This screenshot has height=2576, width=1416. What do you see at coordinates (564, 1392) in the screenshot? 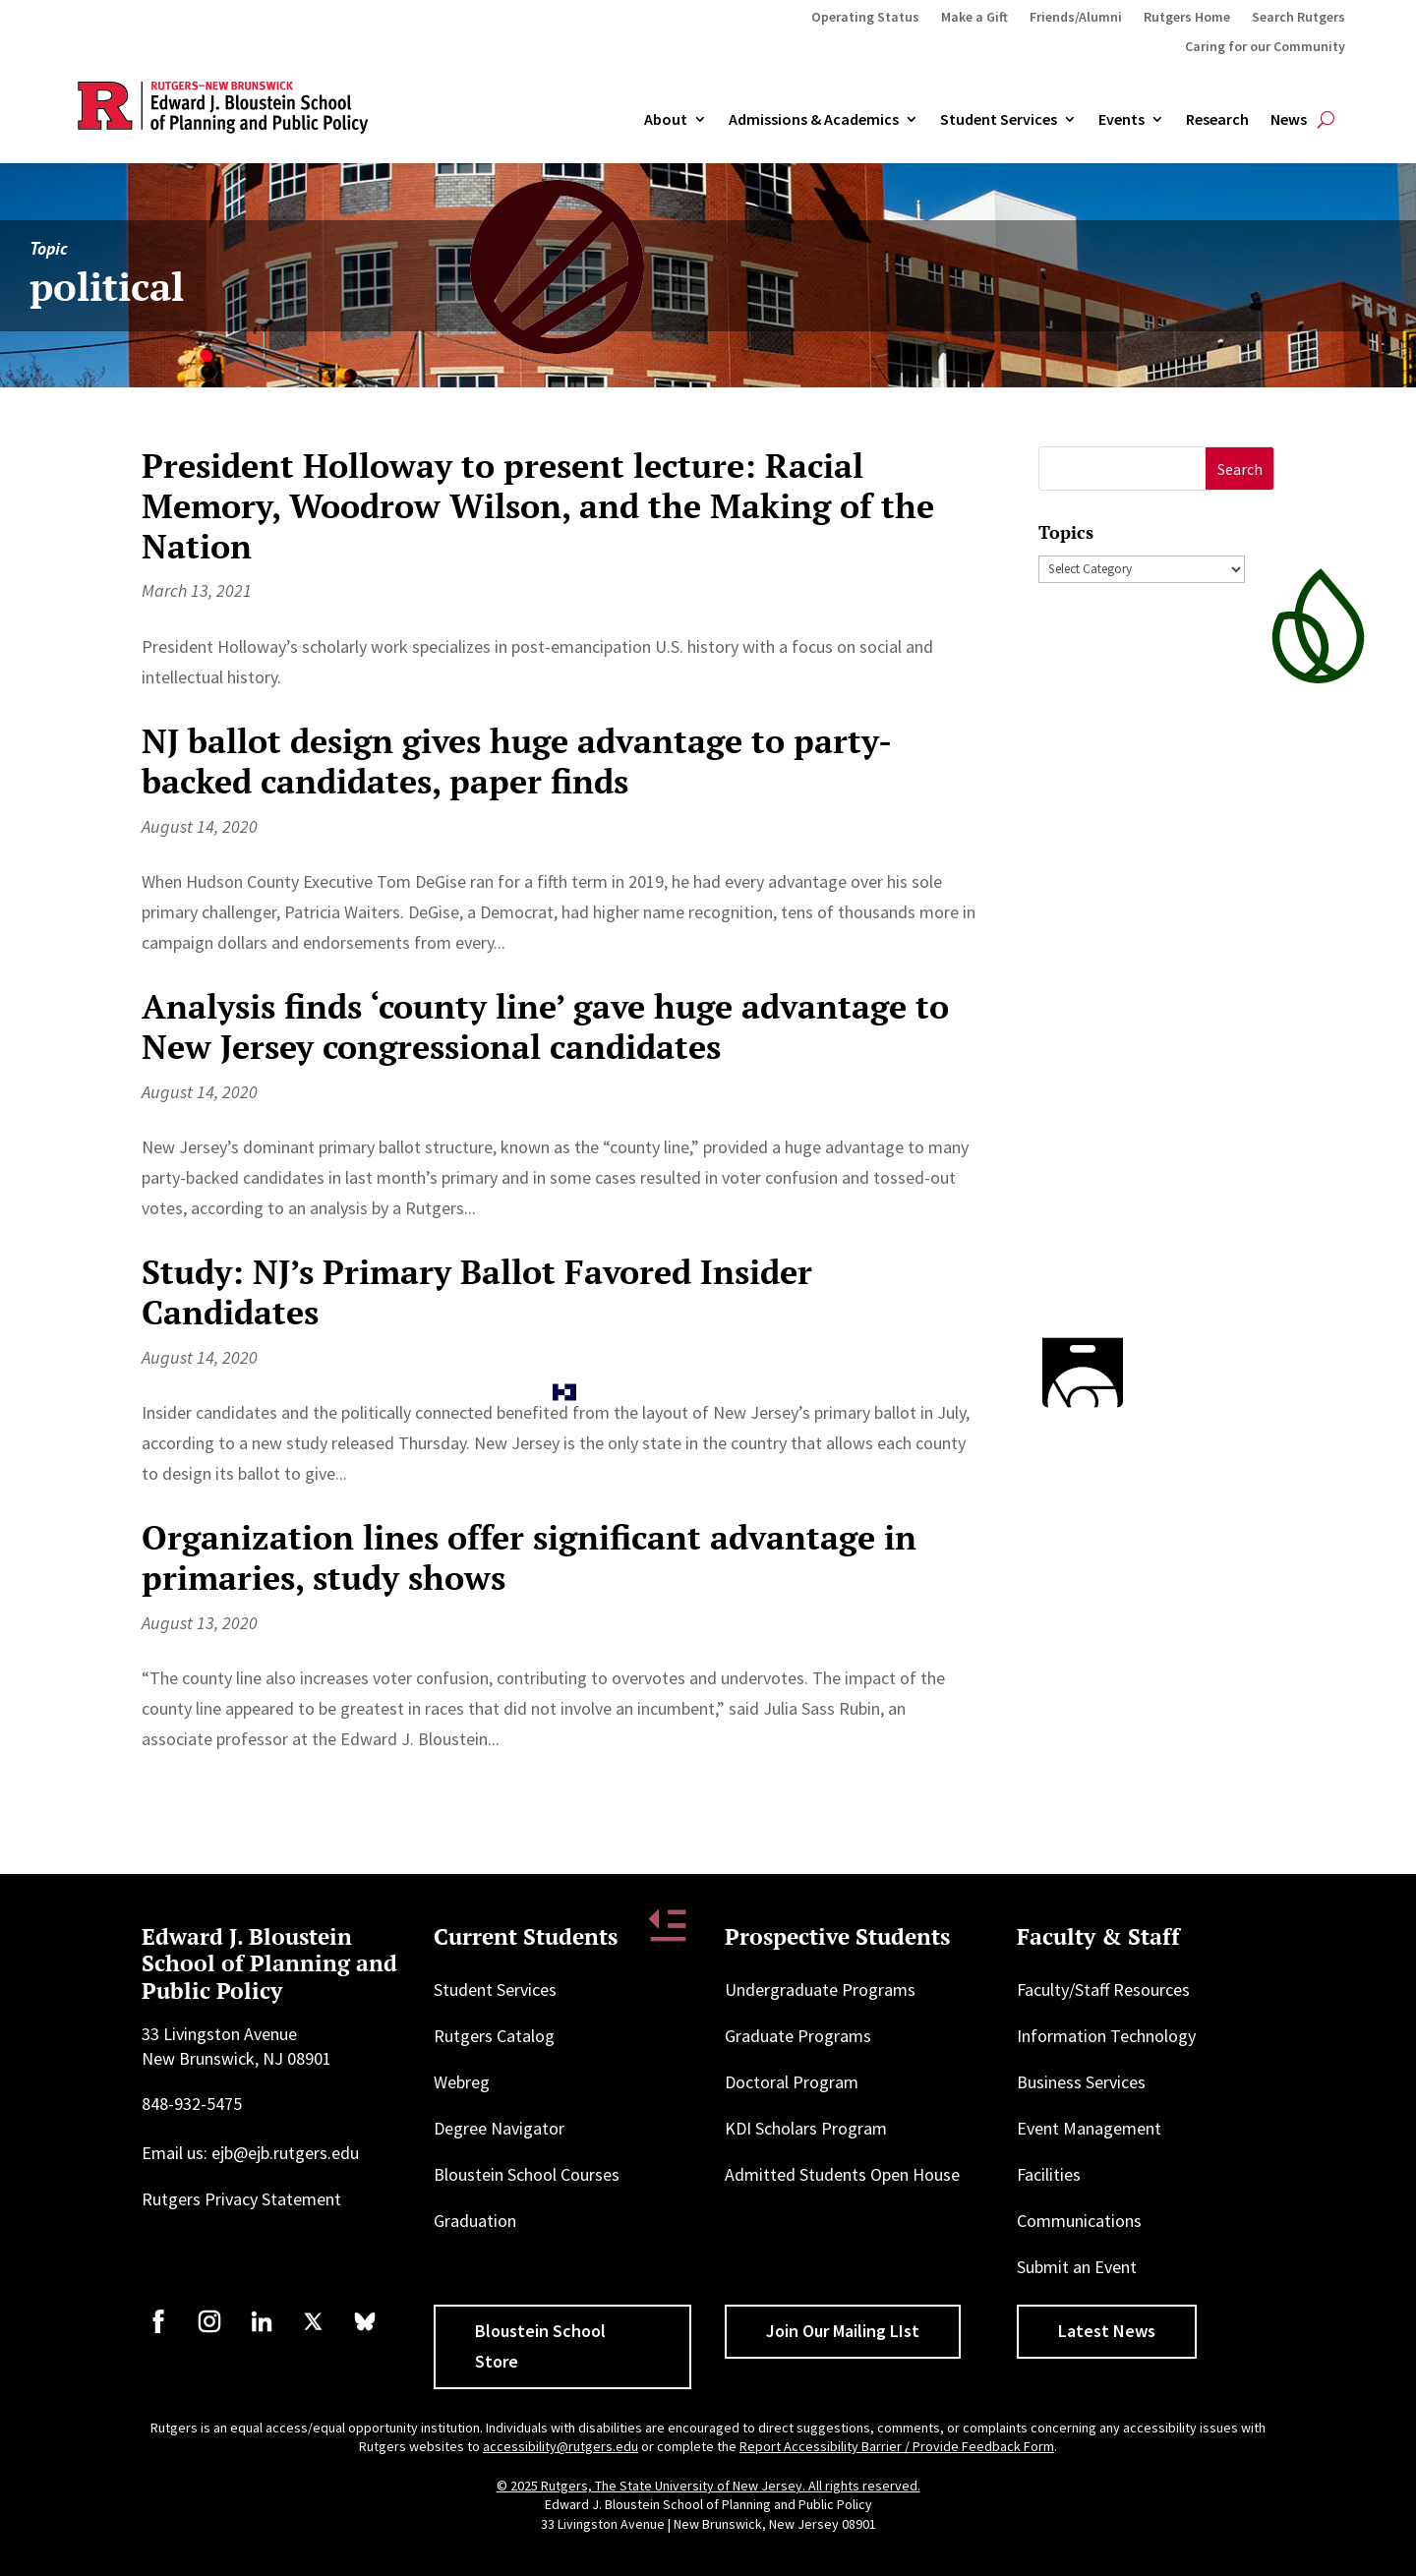
I see `better auth authentication service logo` at bounding box center [564, 1392].